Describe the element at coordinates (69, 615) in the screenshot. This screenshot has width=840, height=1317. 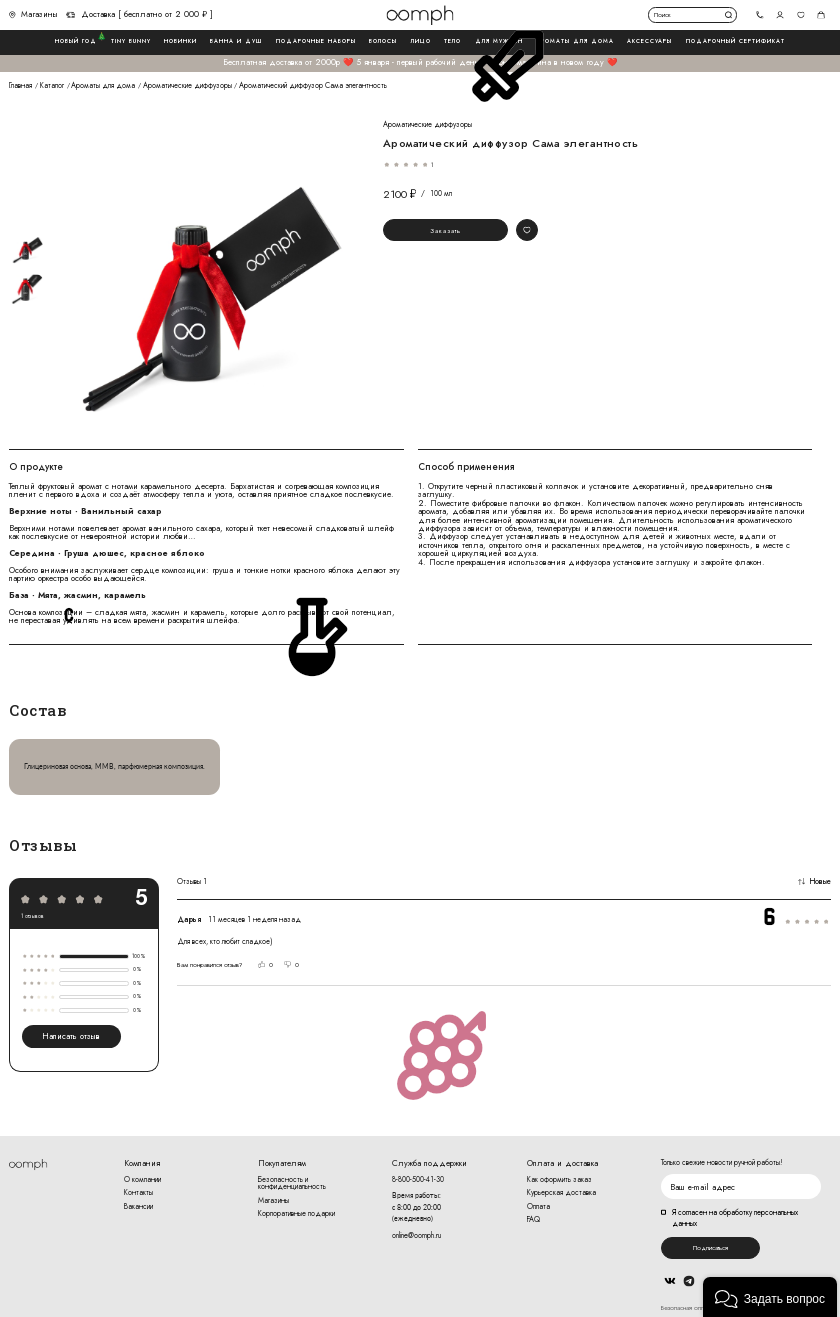
I see `indicates a "C" grade or rating` at that location.